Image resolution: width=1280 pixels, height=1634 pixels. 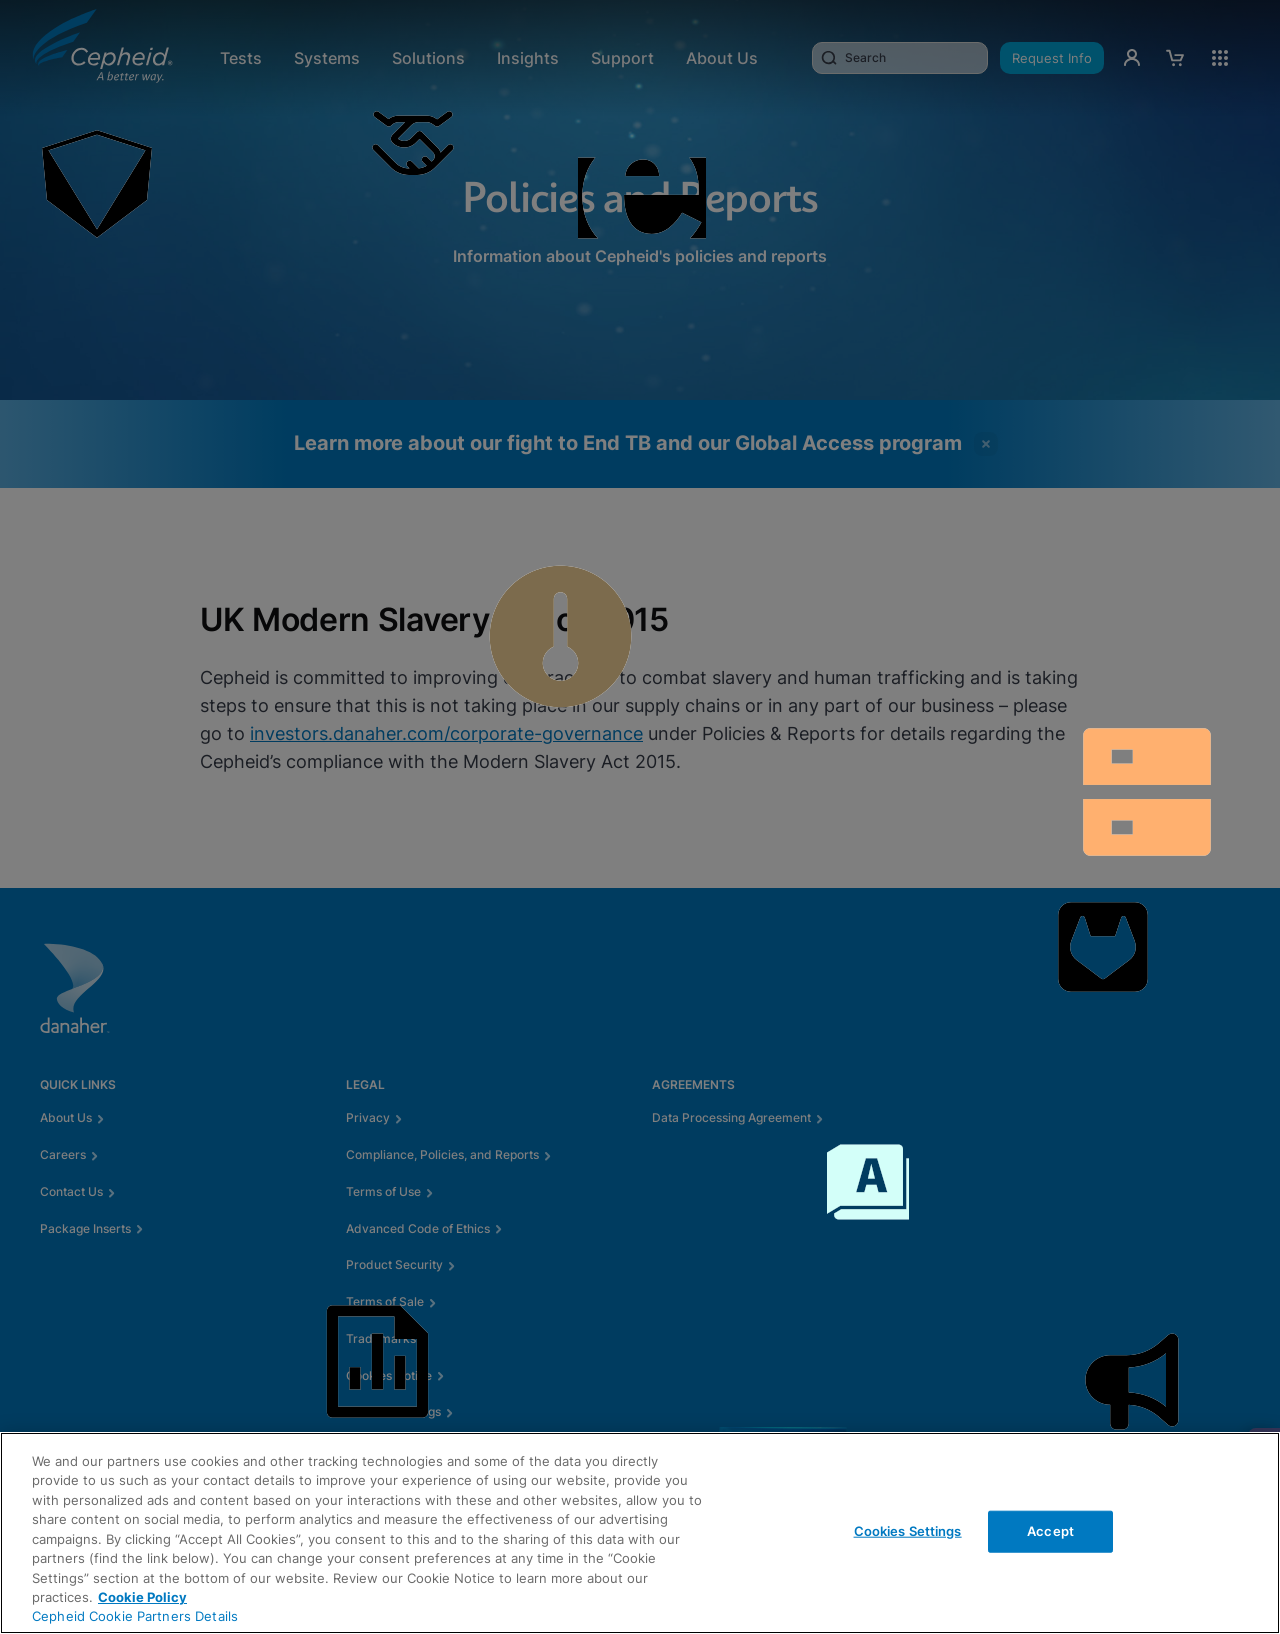 What do you see at coordinates (97, 181) in the screenshot?
I see `openbase logo` at bounding box center [97, 181].